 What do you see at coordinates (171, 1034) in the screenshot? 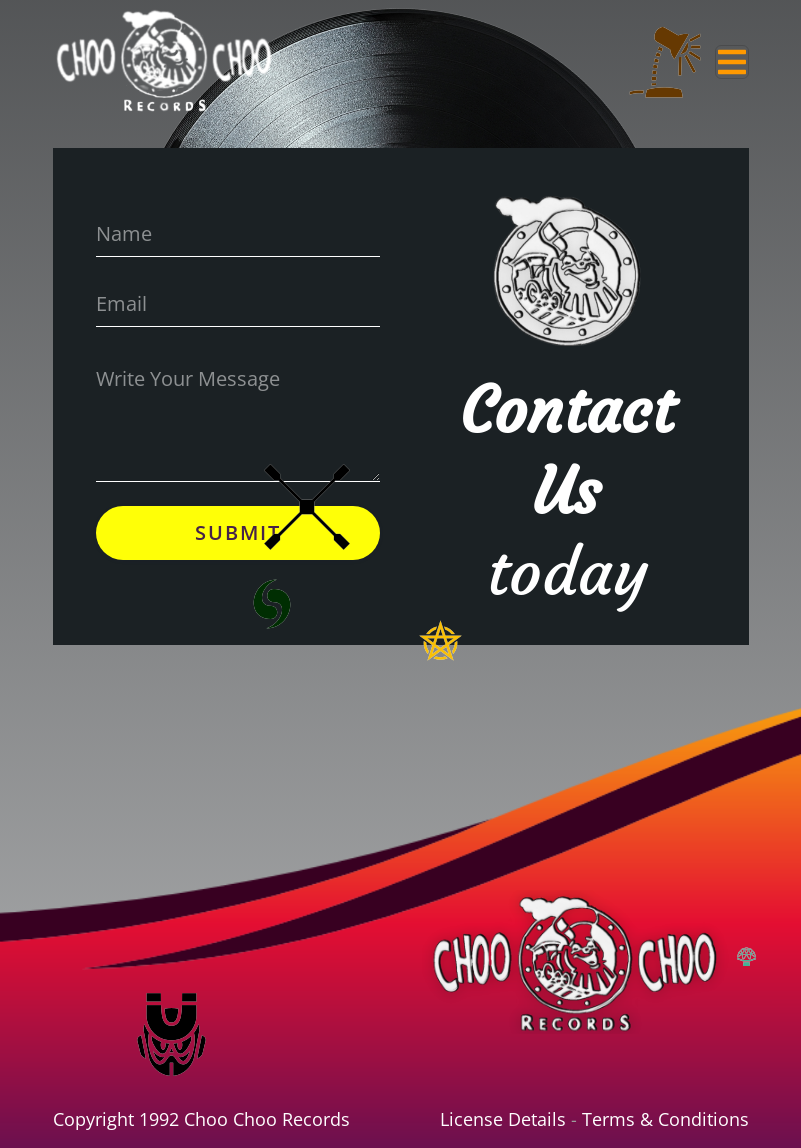
I see `select the magnet man character` at bounding box center [171, 1034].